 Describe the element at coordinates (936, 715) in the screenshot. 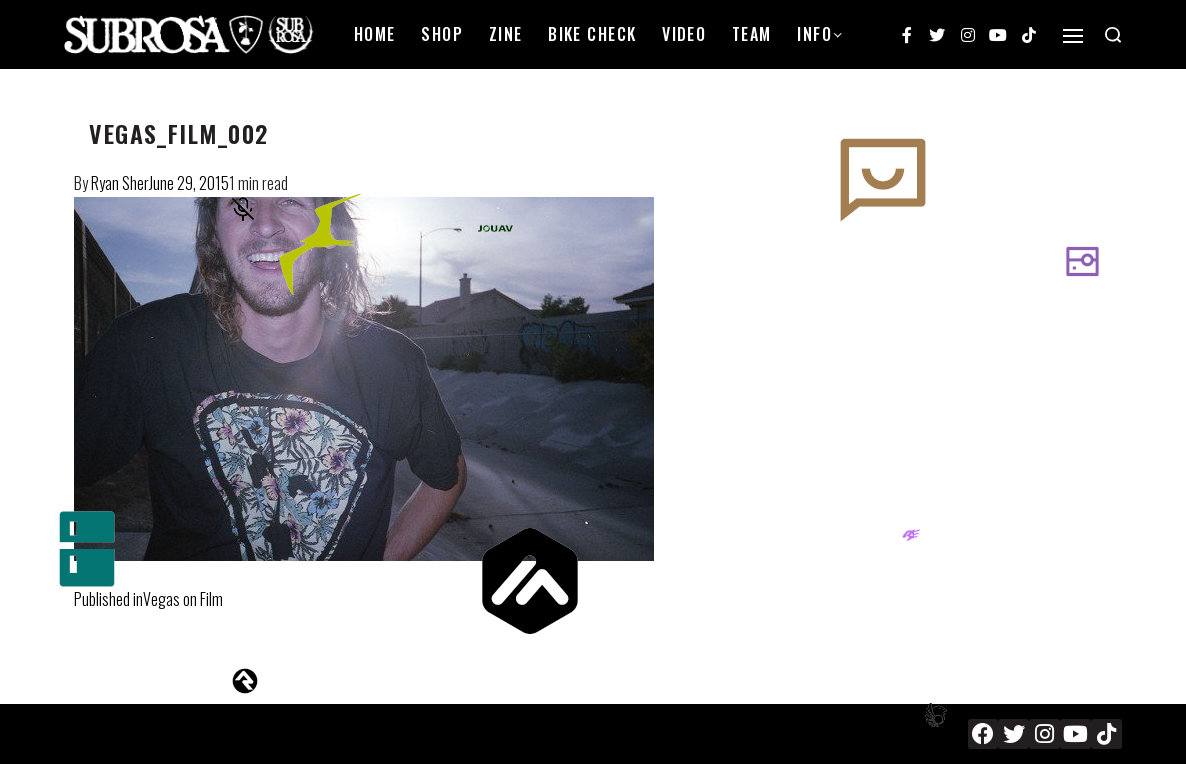

I see `lion air airline logo` at that location.